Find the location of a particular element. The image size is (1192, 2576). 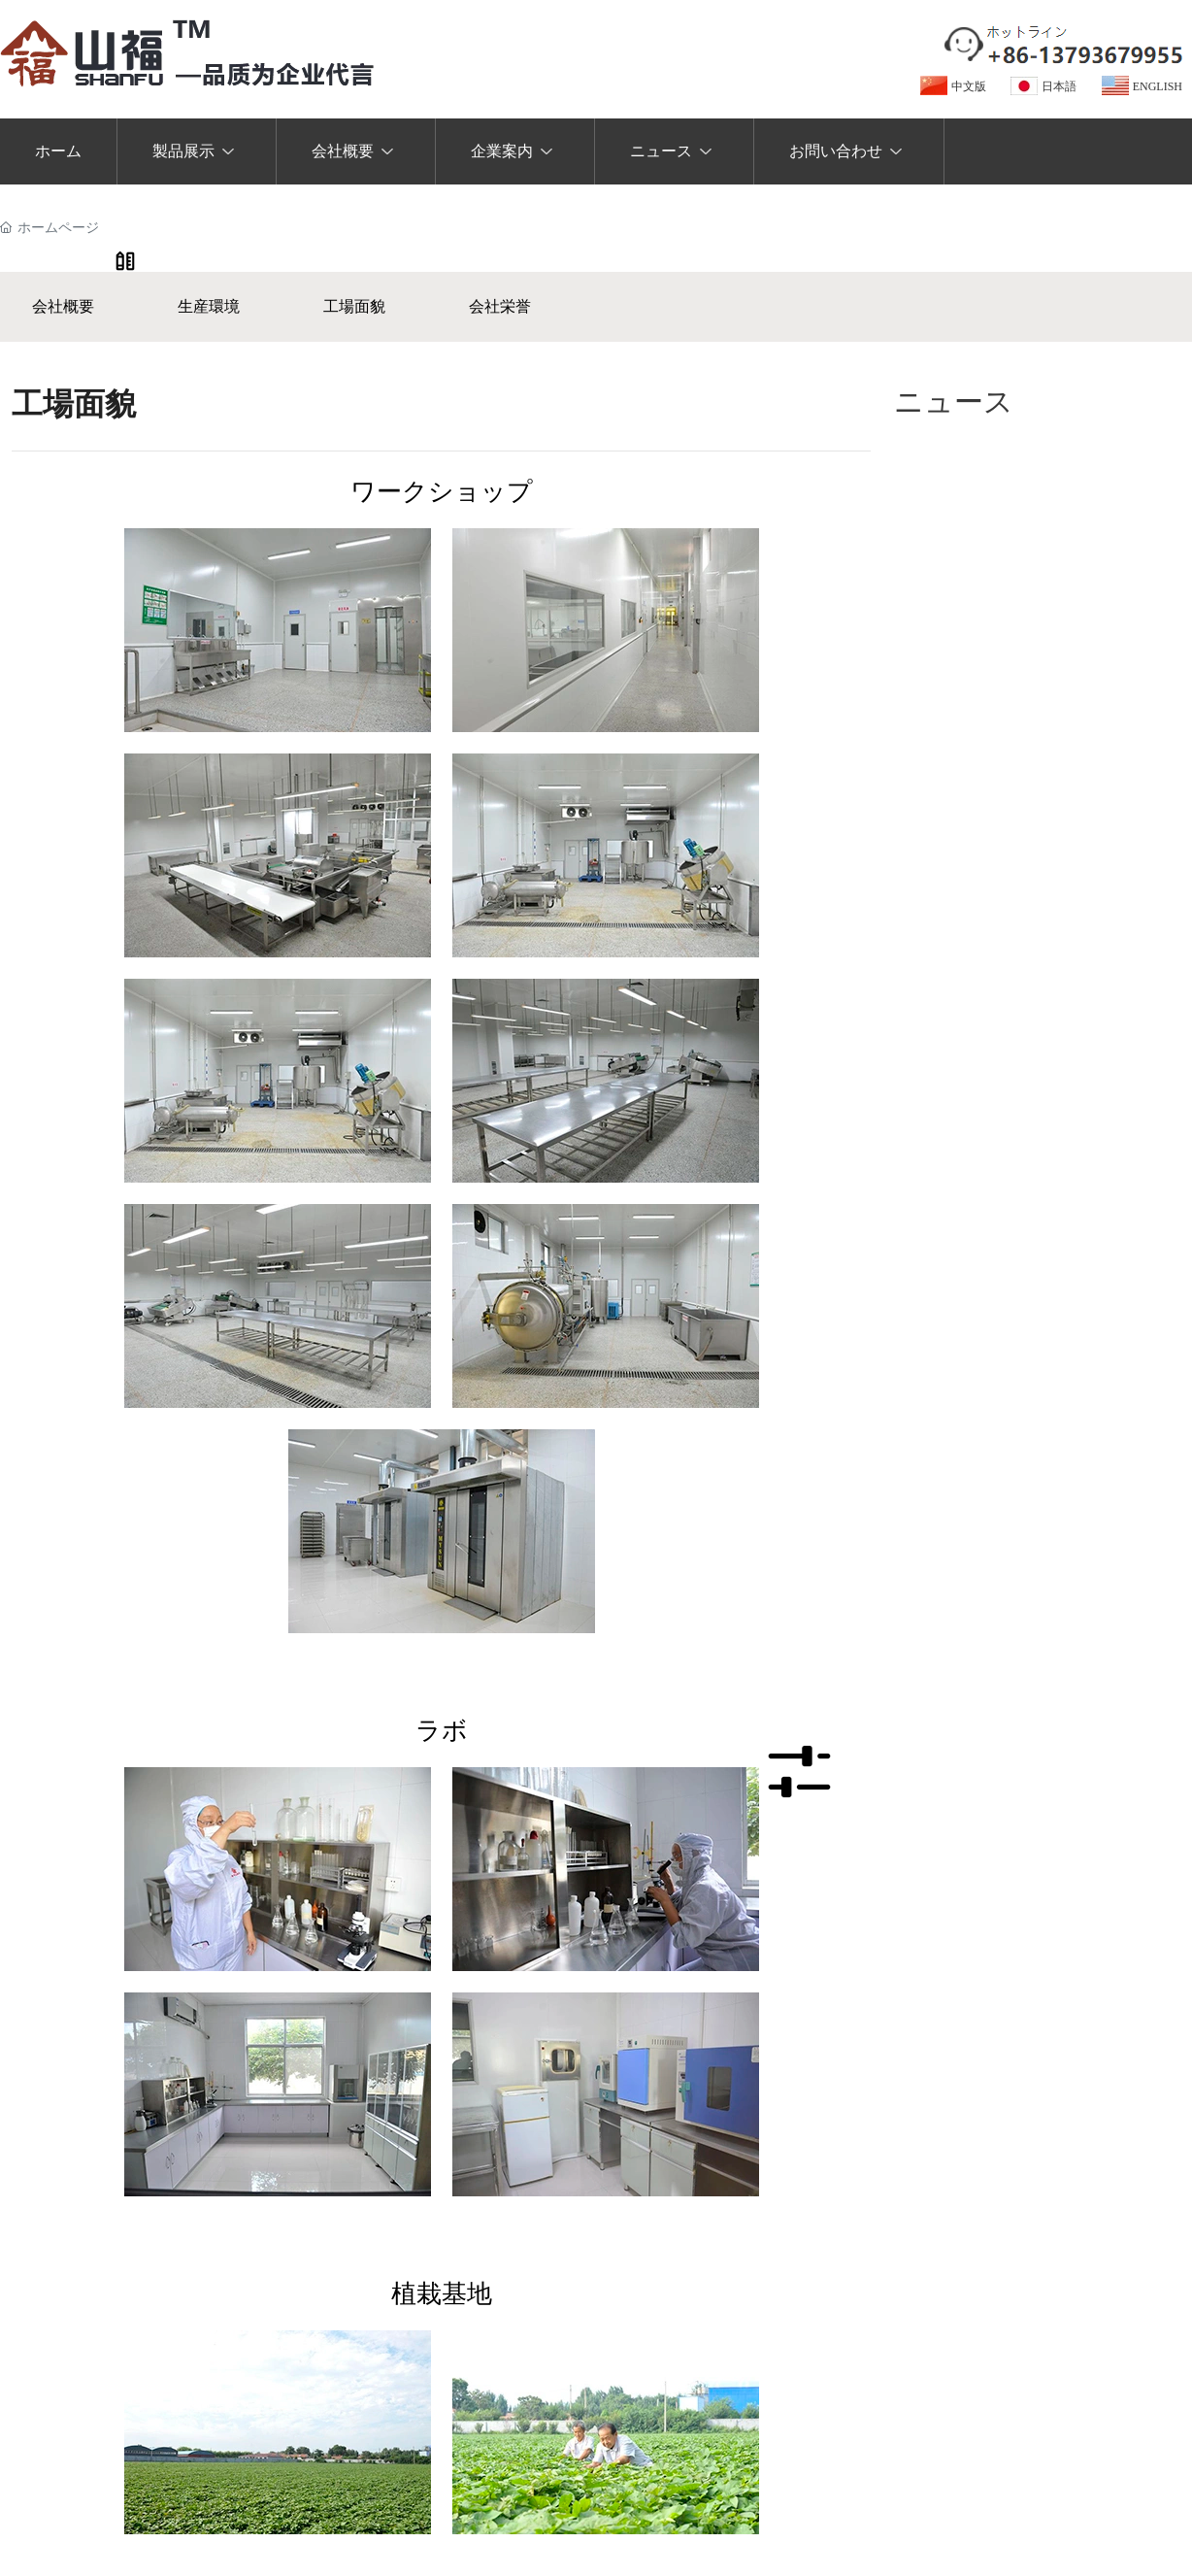

access design or drawing tools is located at coordinates (125, 261).